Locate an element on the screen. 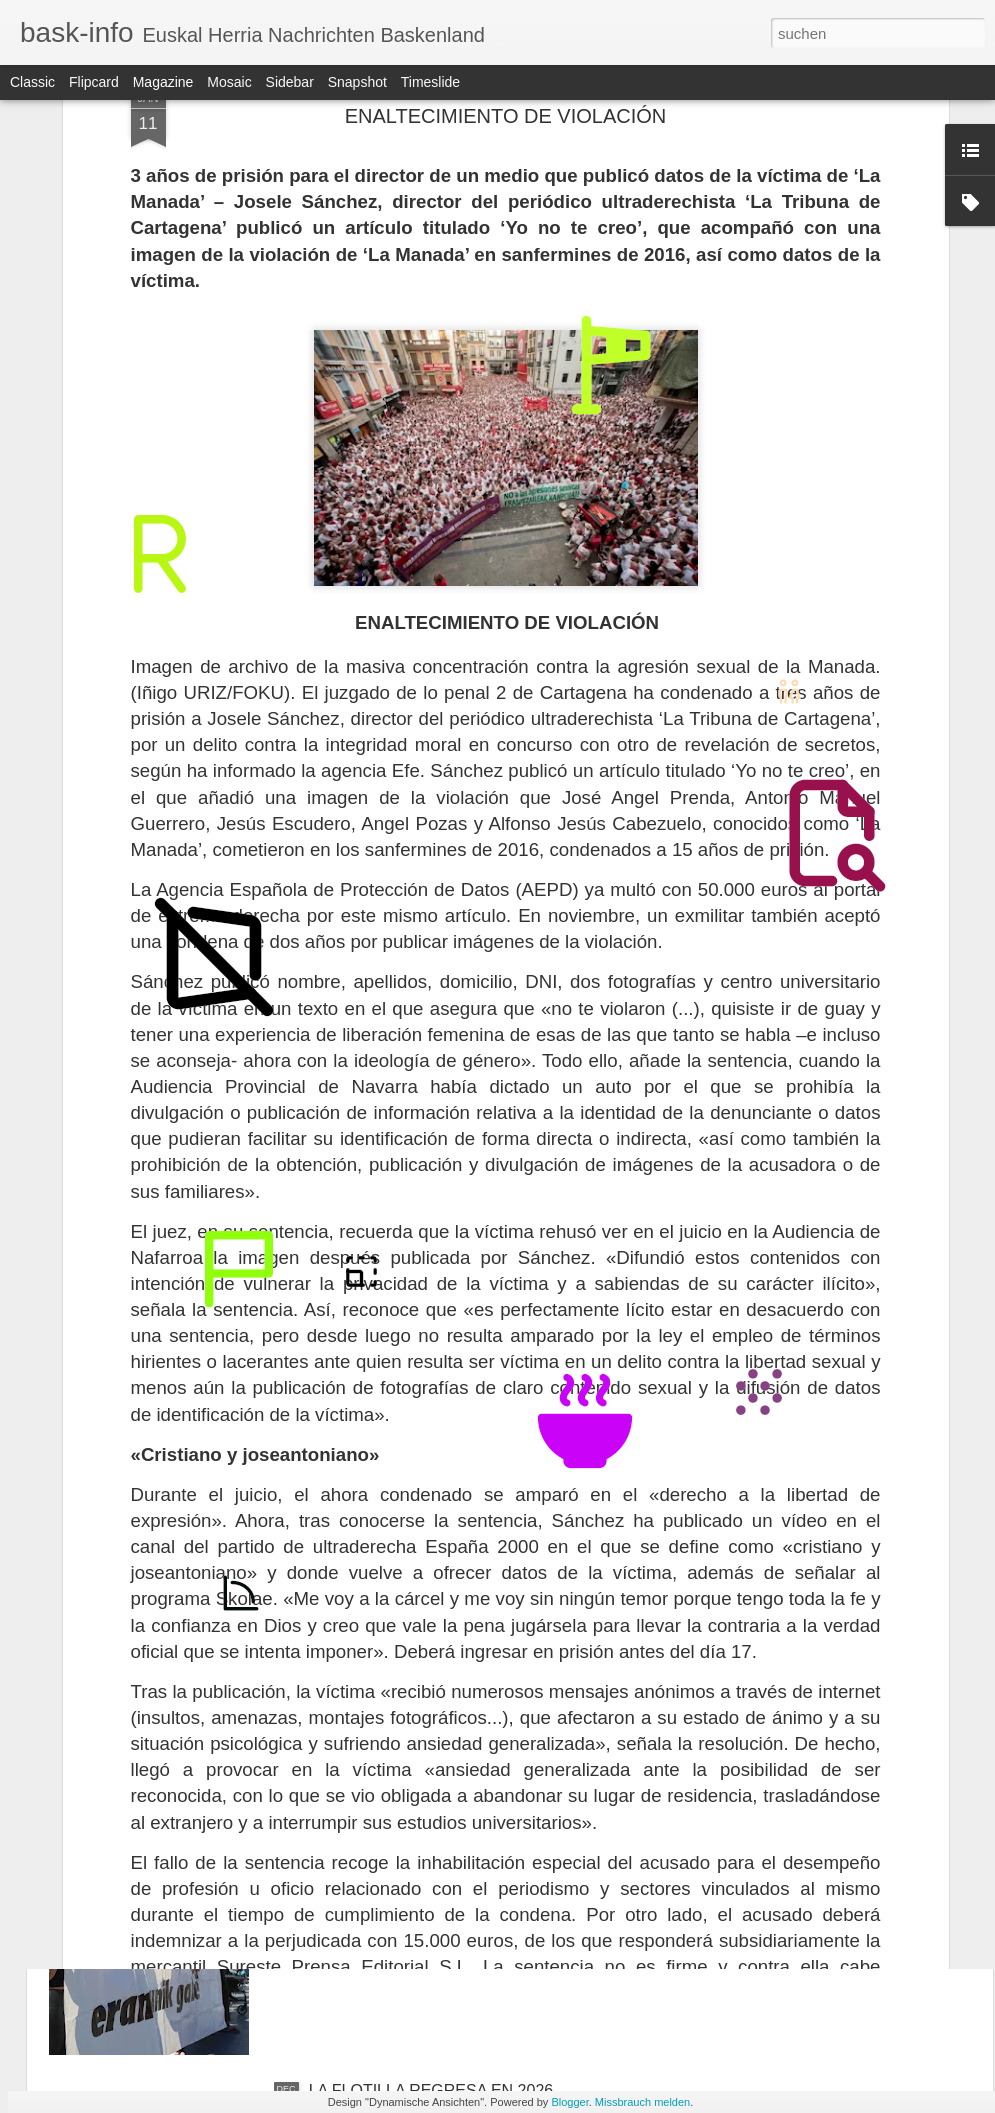 The width and height of the screenshot is (995, 2113). adjust image grain or noise settings is located at coordinates (759, 1392).